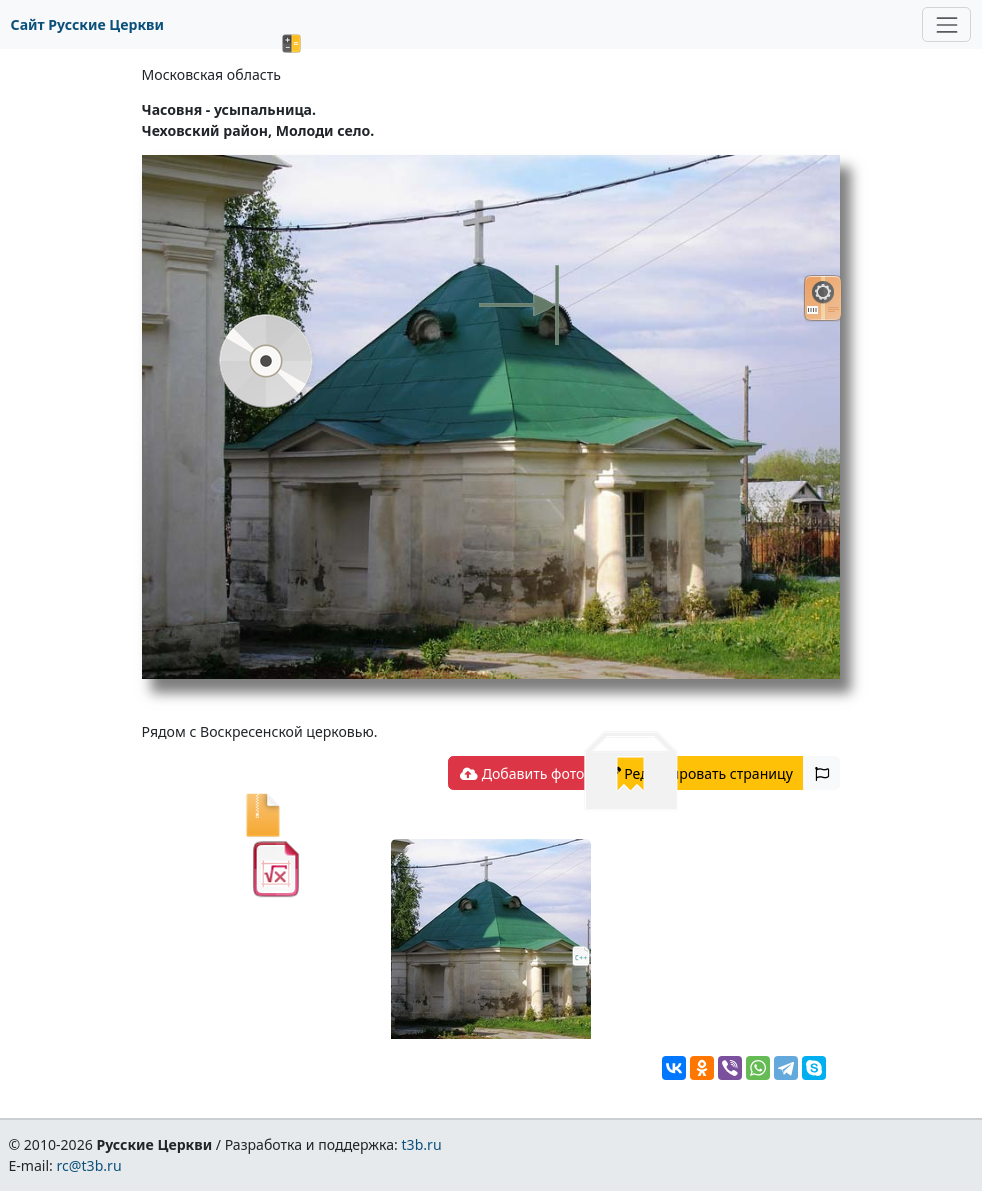 Image resolution: width=982 pixels, height=1191 pixels. What do you see at coordinates (266, 361) in the screenshot?
I see `indicates a rewritable DVD disc drive` at bounding box center [266, 361].